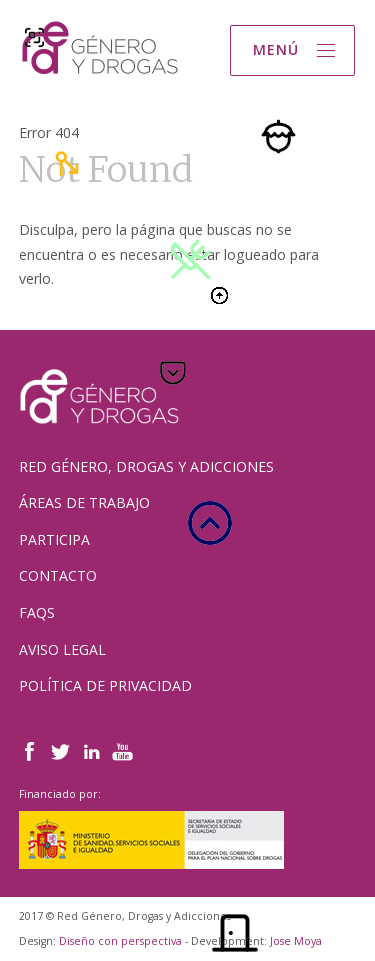 The width and height of the screenshot is (375, 961). What do you see at coordinates (34, 37) in the screenshot?
I see `scan a QR code` at bounding box center [34, 37].